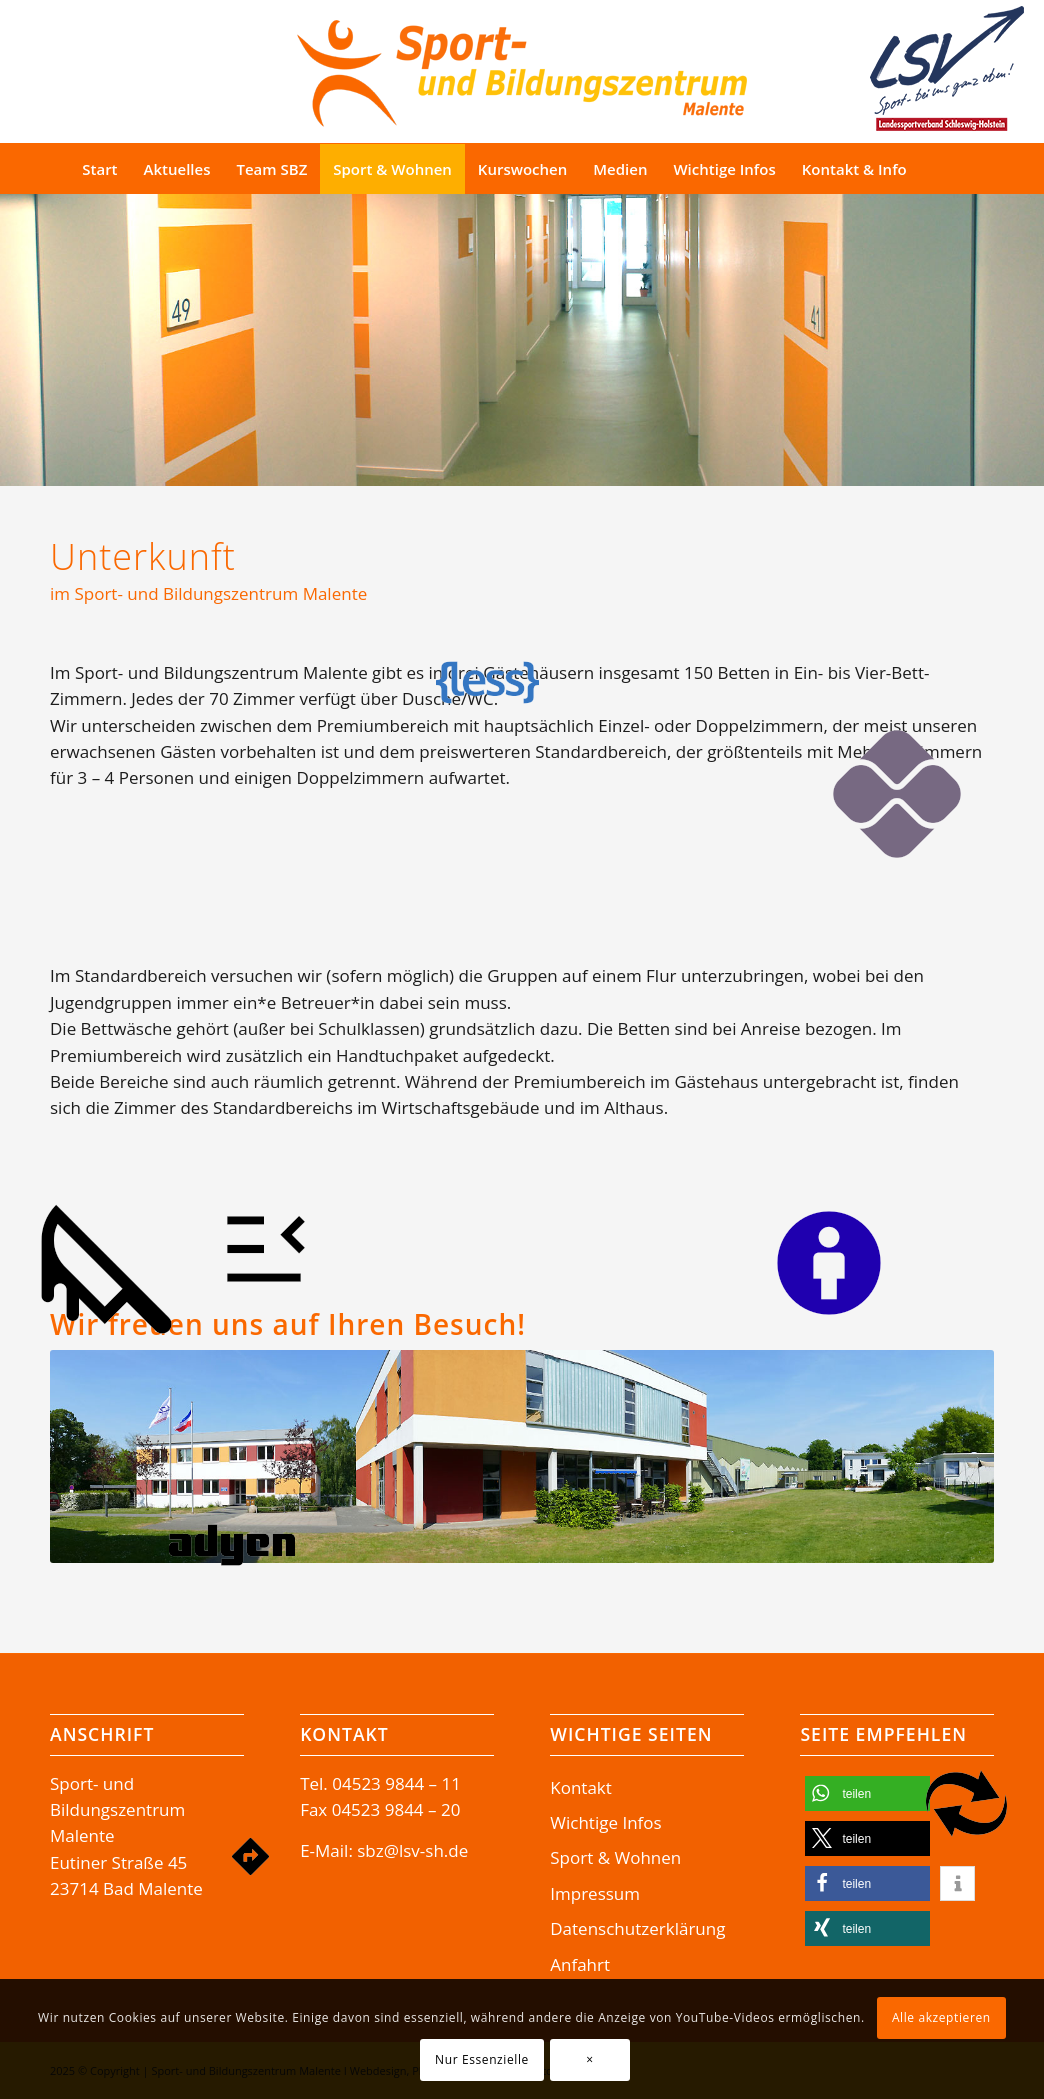 This screenshot has height=2099, width=1044. I want to click on pay with pix instant payment, so click(897, 794).